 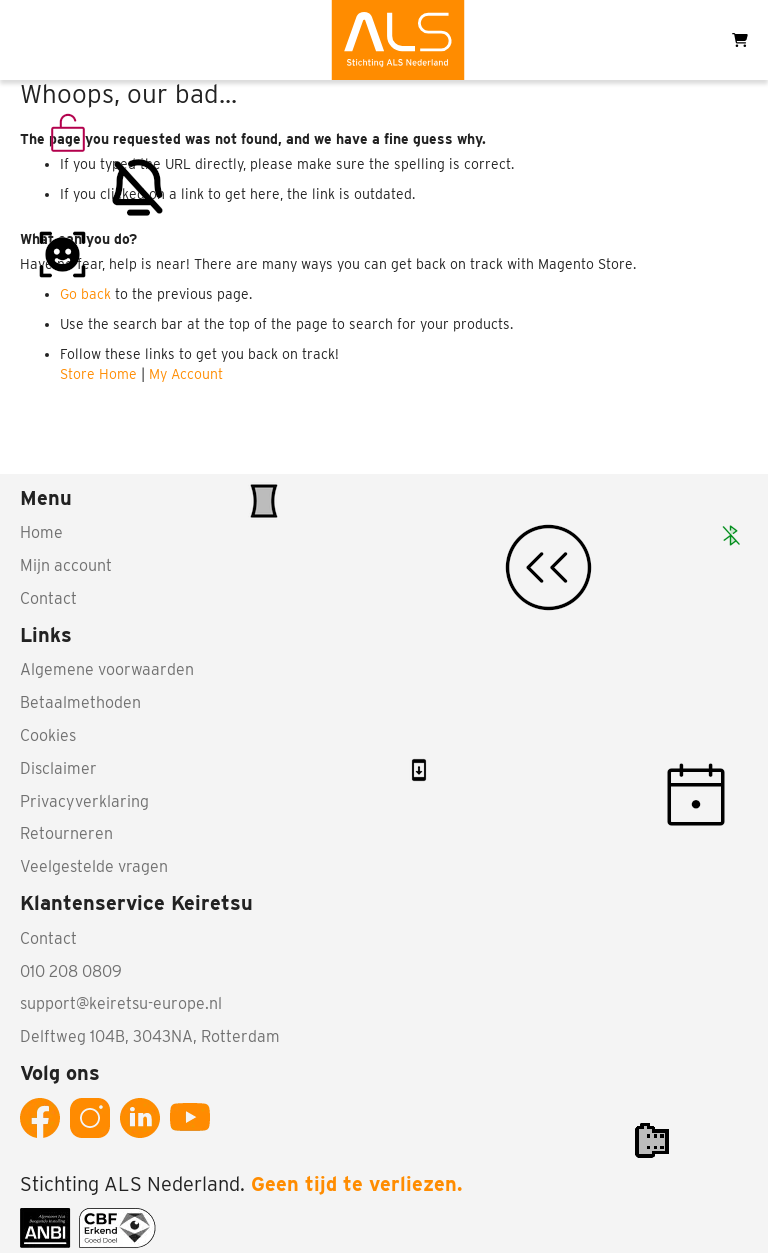 What do you see at coordinates (548, 567) in the screenshot?
I see `go back to the beginning` at bounding box center [548, 567].